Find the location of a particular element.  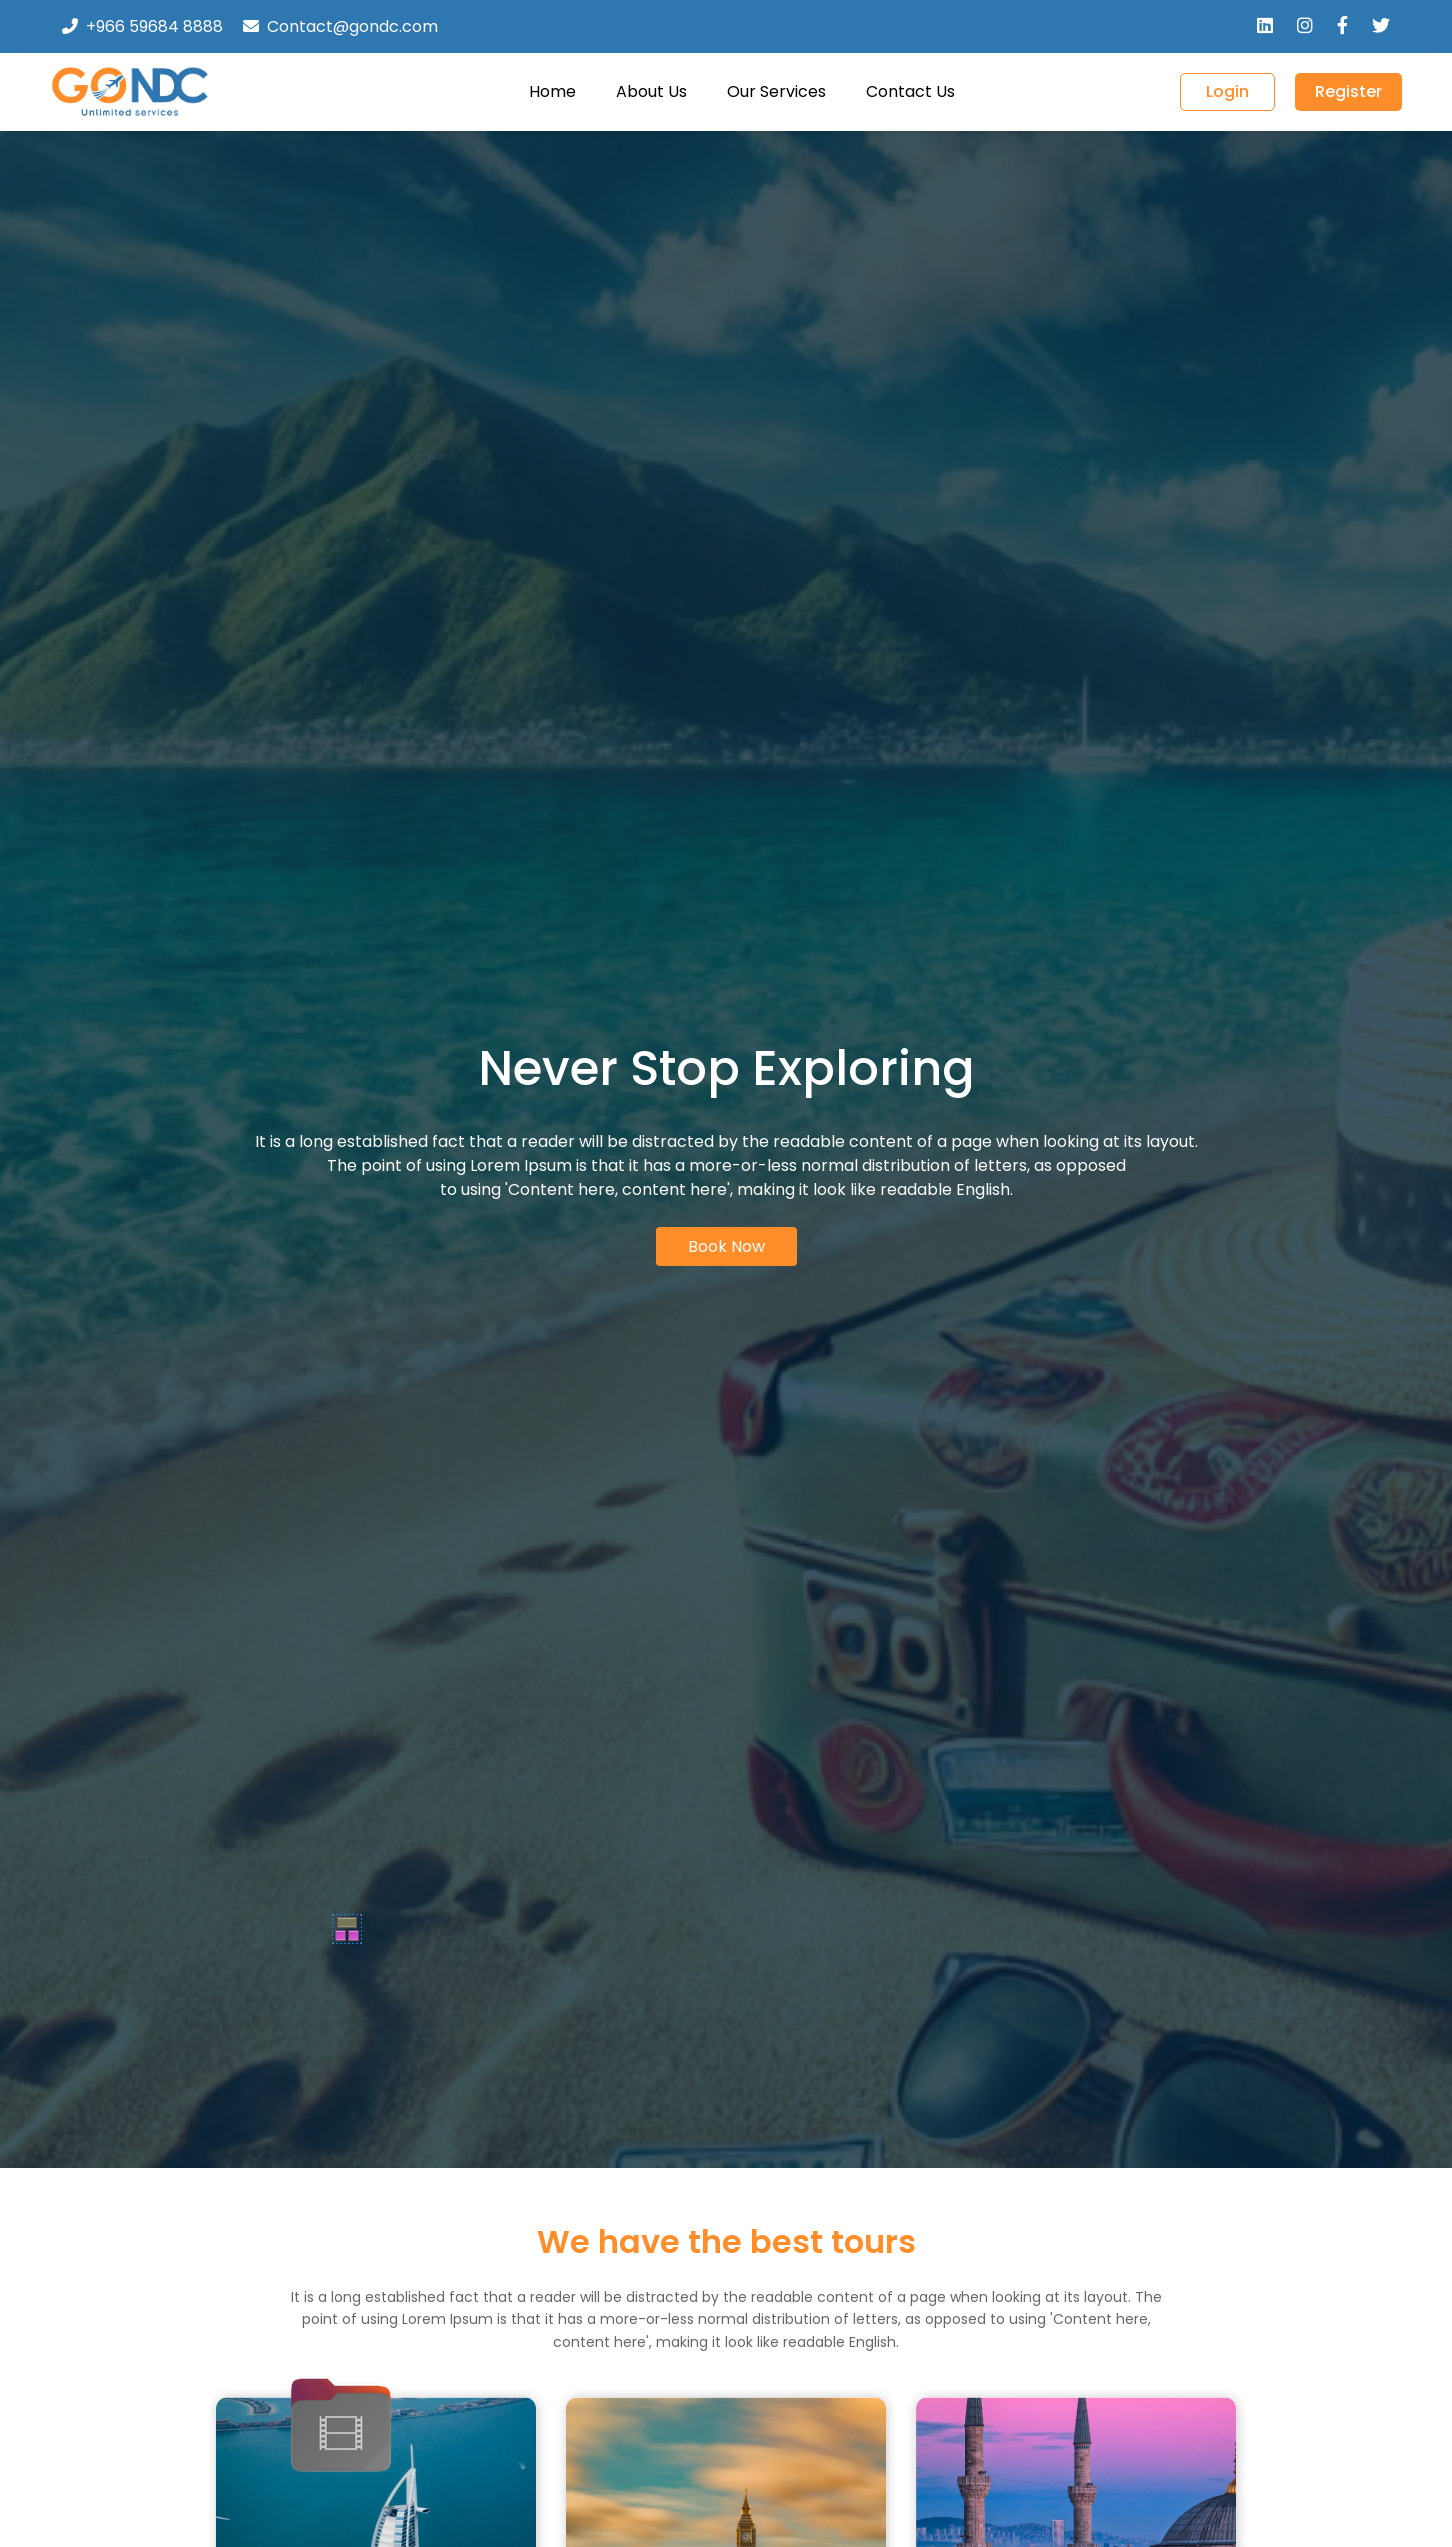

select all items in the current view is located at coordinates (347, 1929).